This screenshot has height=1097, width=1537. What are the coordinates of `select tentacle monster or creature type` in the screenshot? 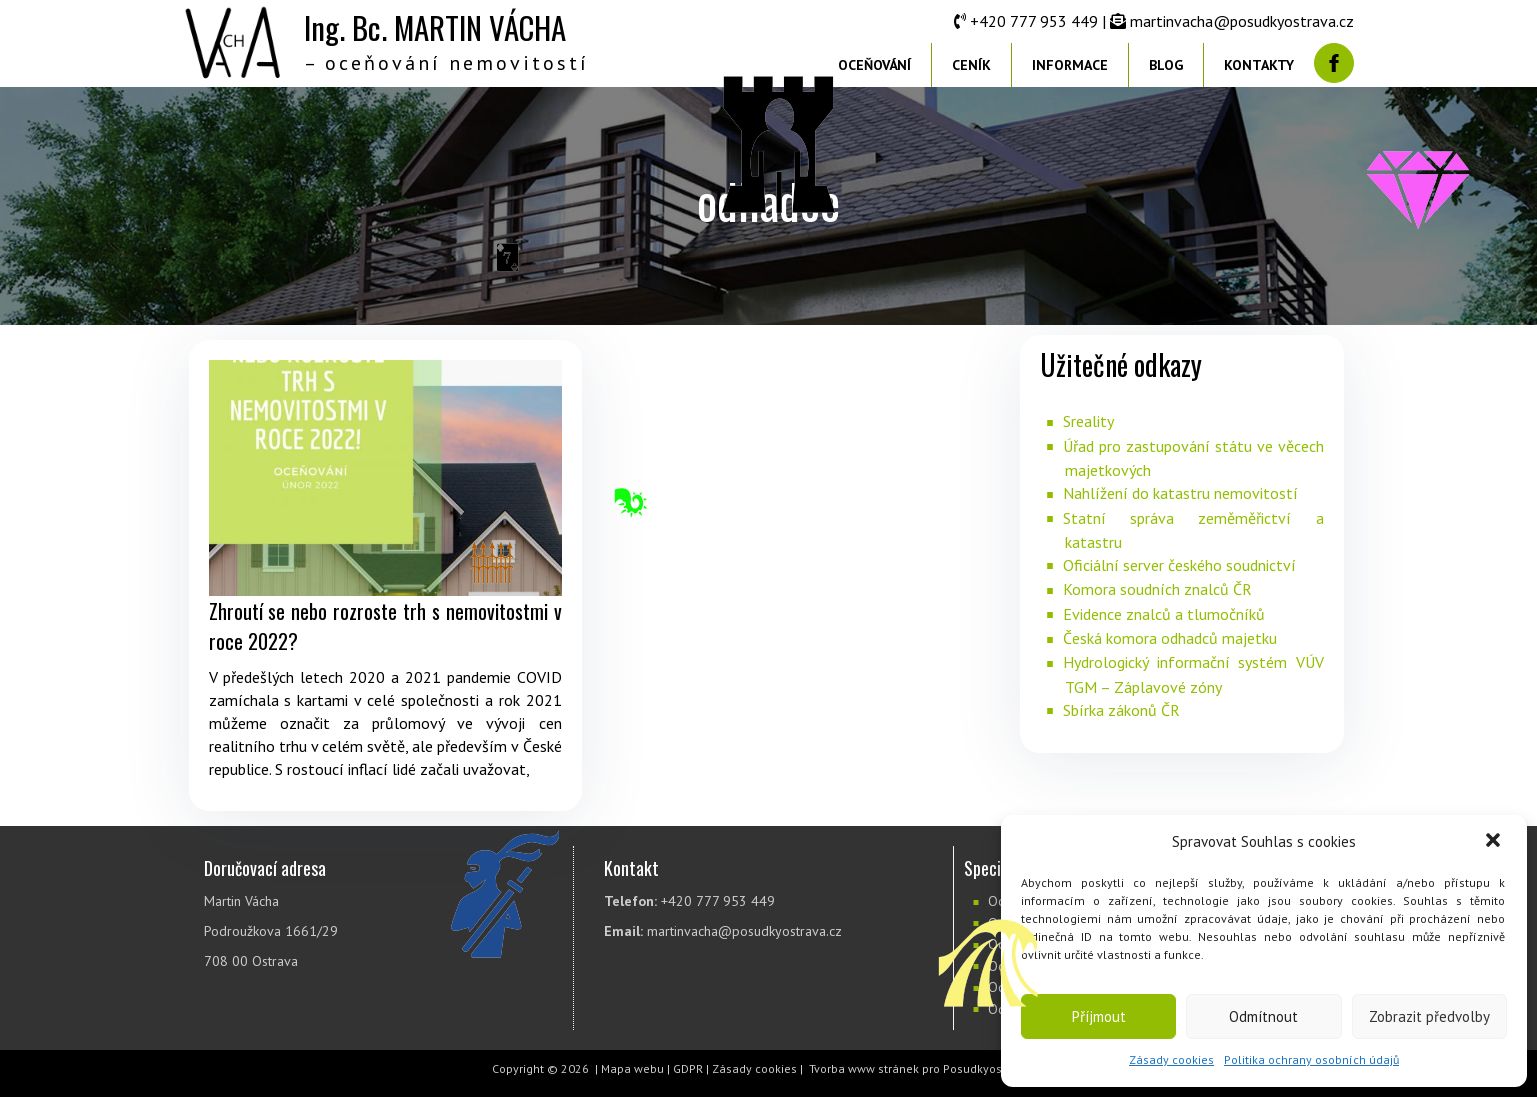 It's located at (631, 503).